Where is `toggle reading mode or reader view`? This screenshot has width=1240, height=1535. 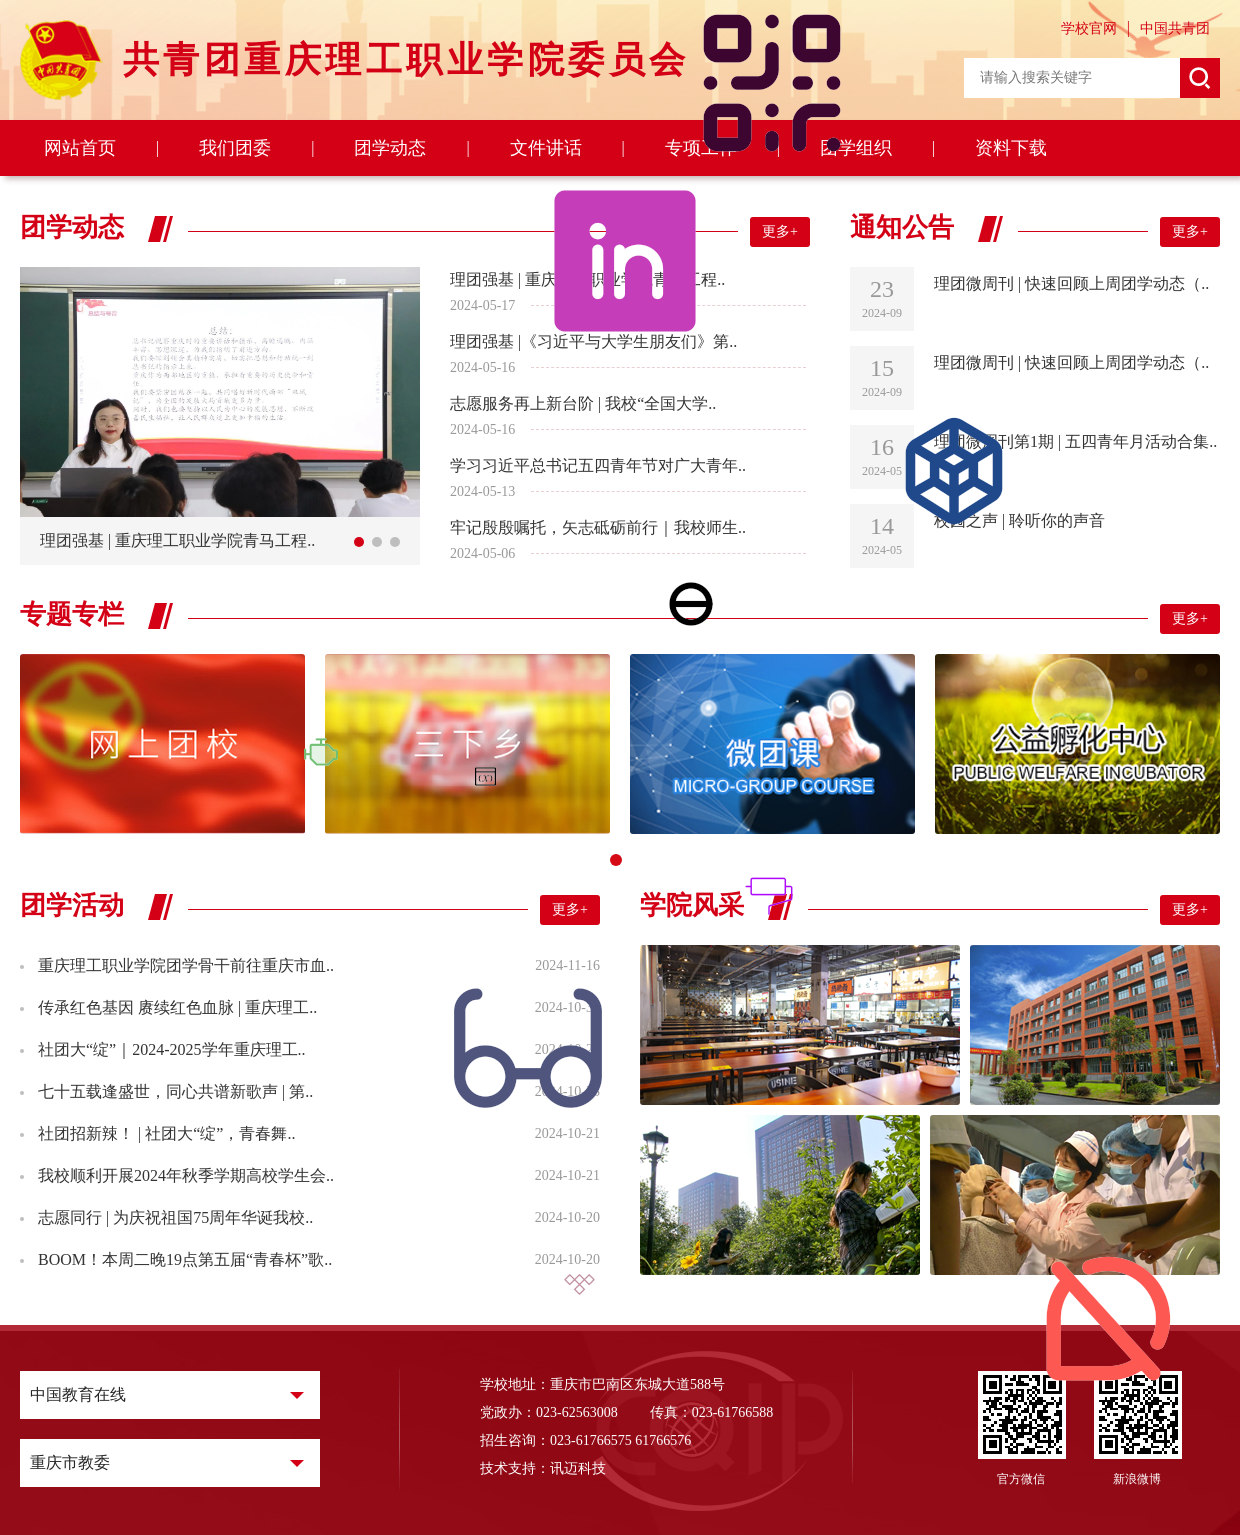
toggle reading mode or reader view is located at coordinates (528, 1051).